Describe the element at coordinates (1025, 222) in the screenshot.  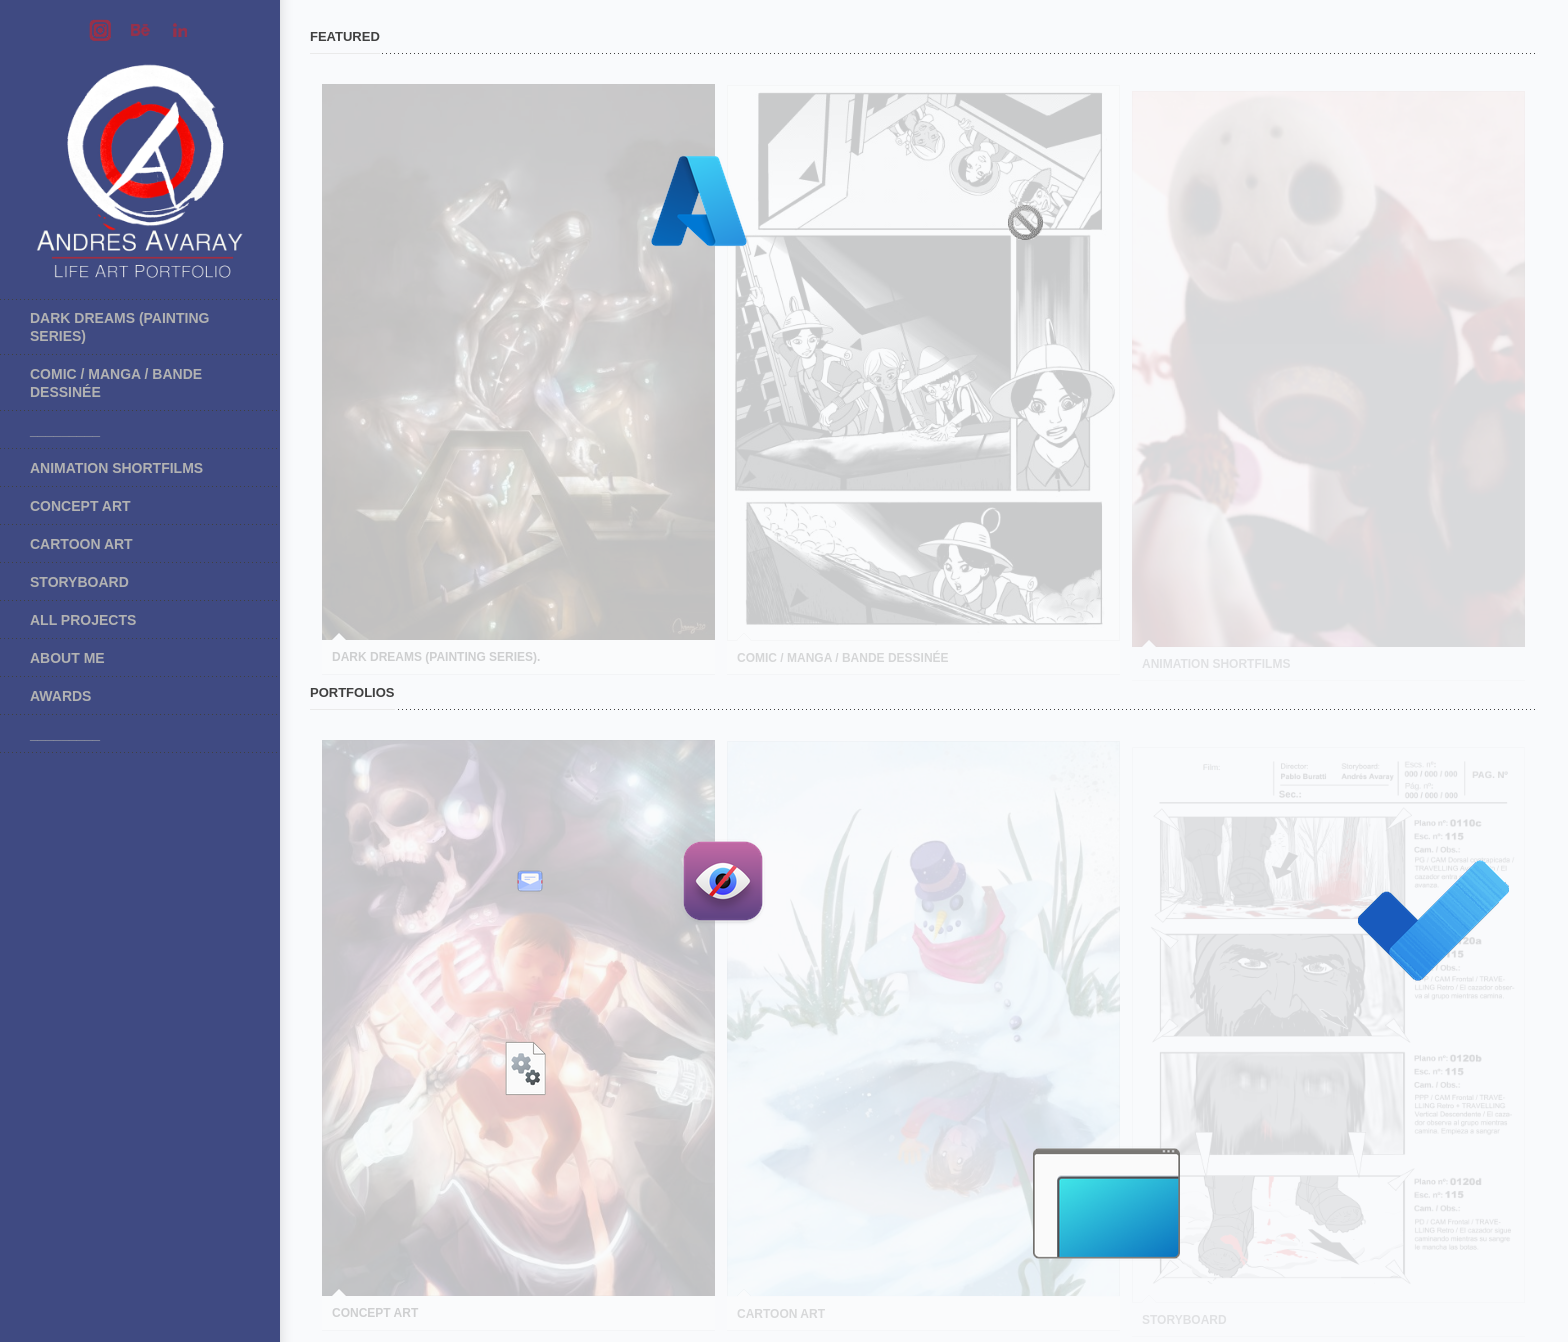
I see `indicates access denied or permission restricted` at that location.